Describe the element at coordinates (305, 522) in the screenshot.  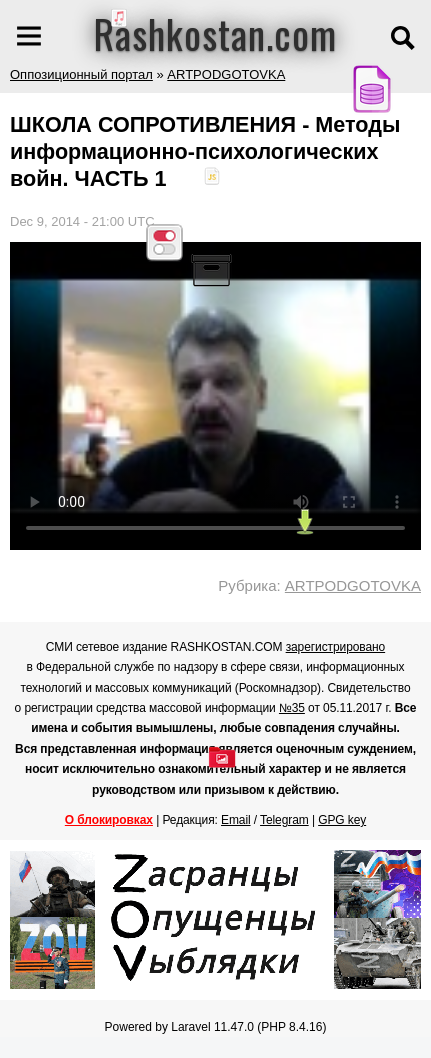
I see `save the current document` at that location.